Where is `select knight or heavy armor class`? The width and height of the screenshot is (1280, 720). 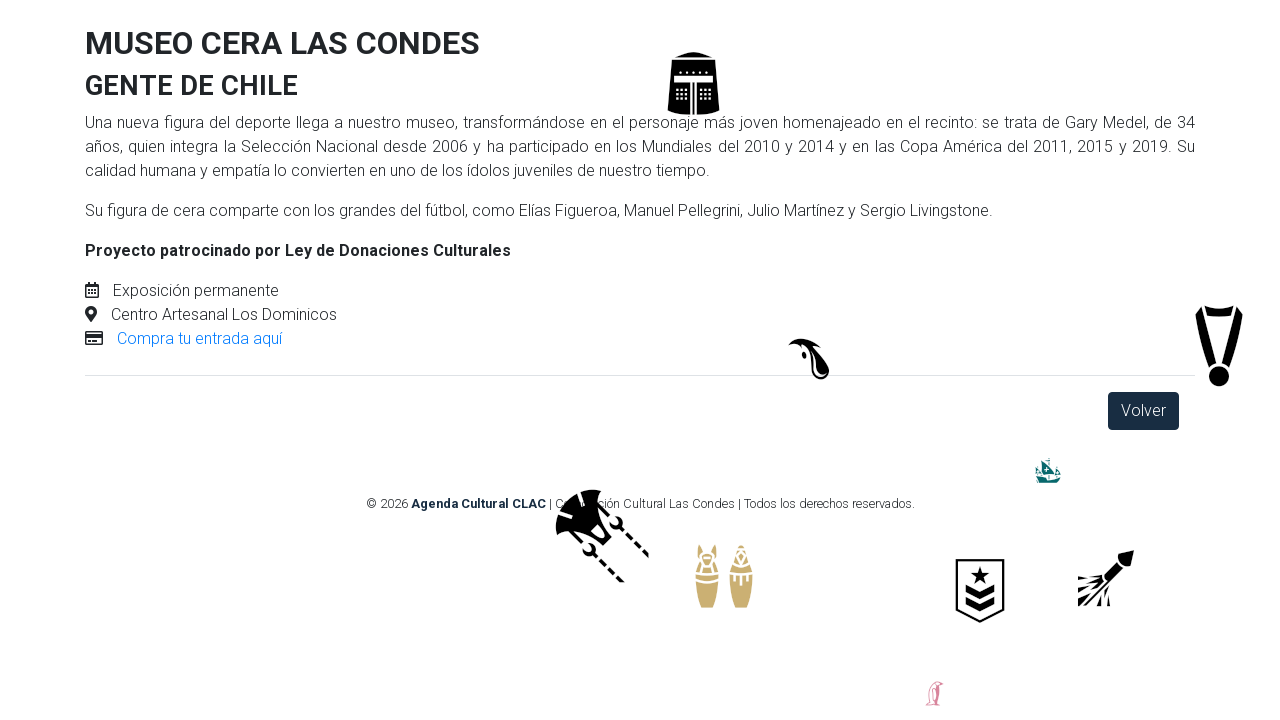
select knight or heavy armor class is located at coordinates (693, 84).